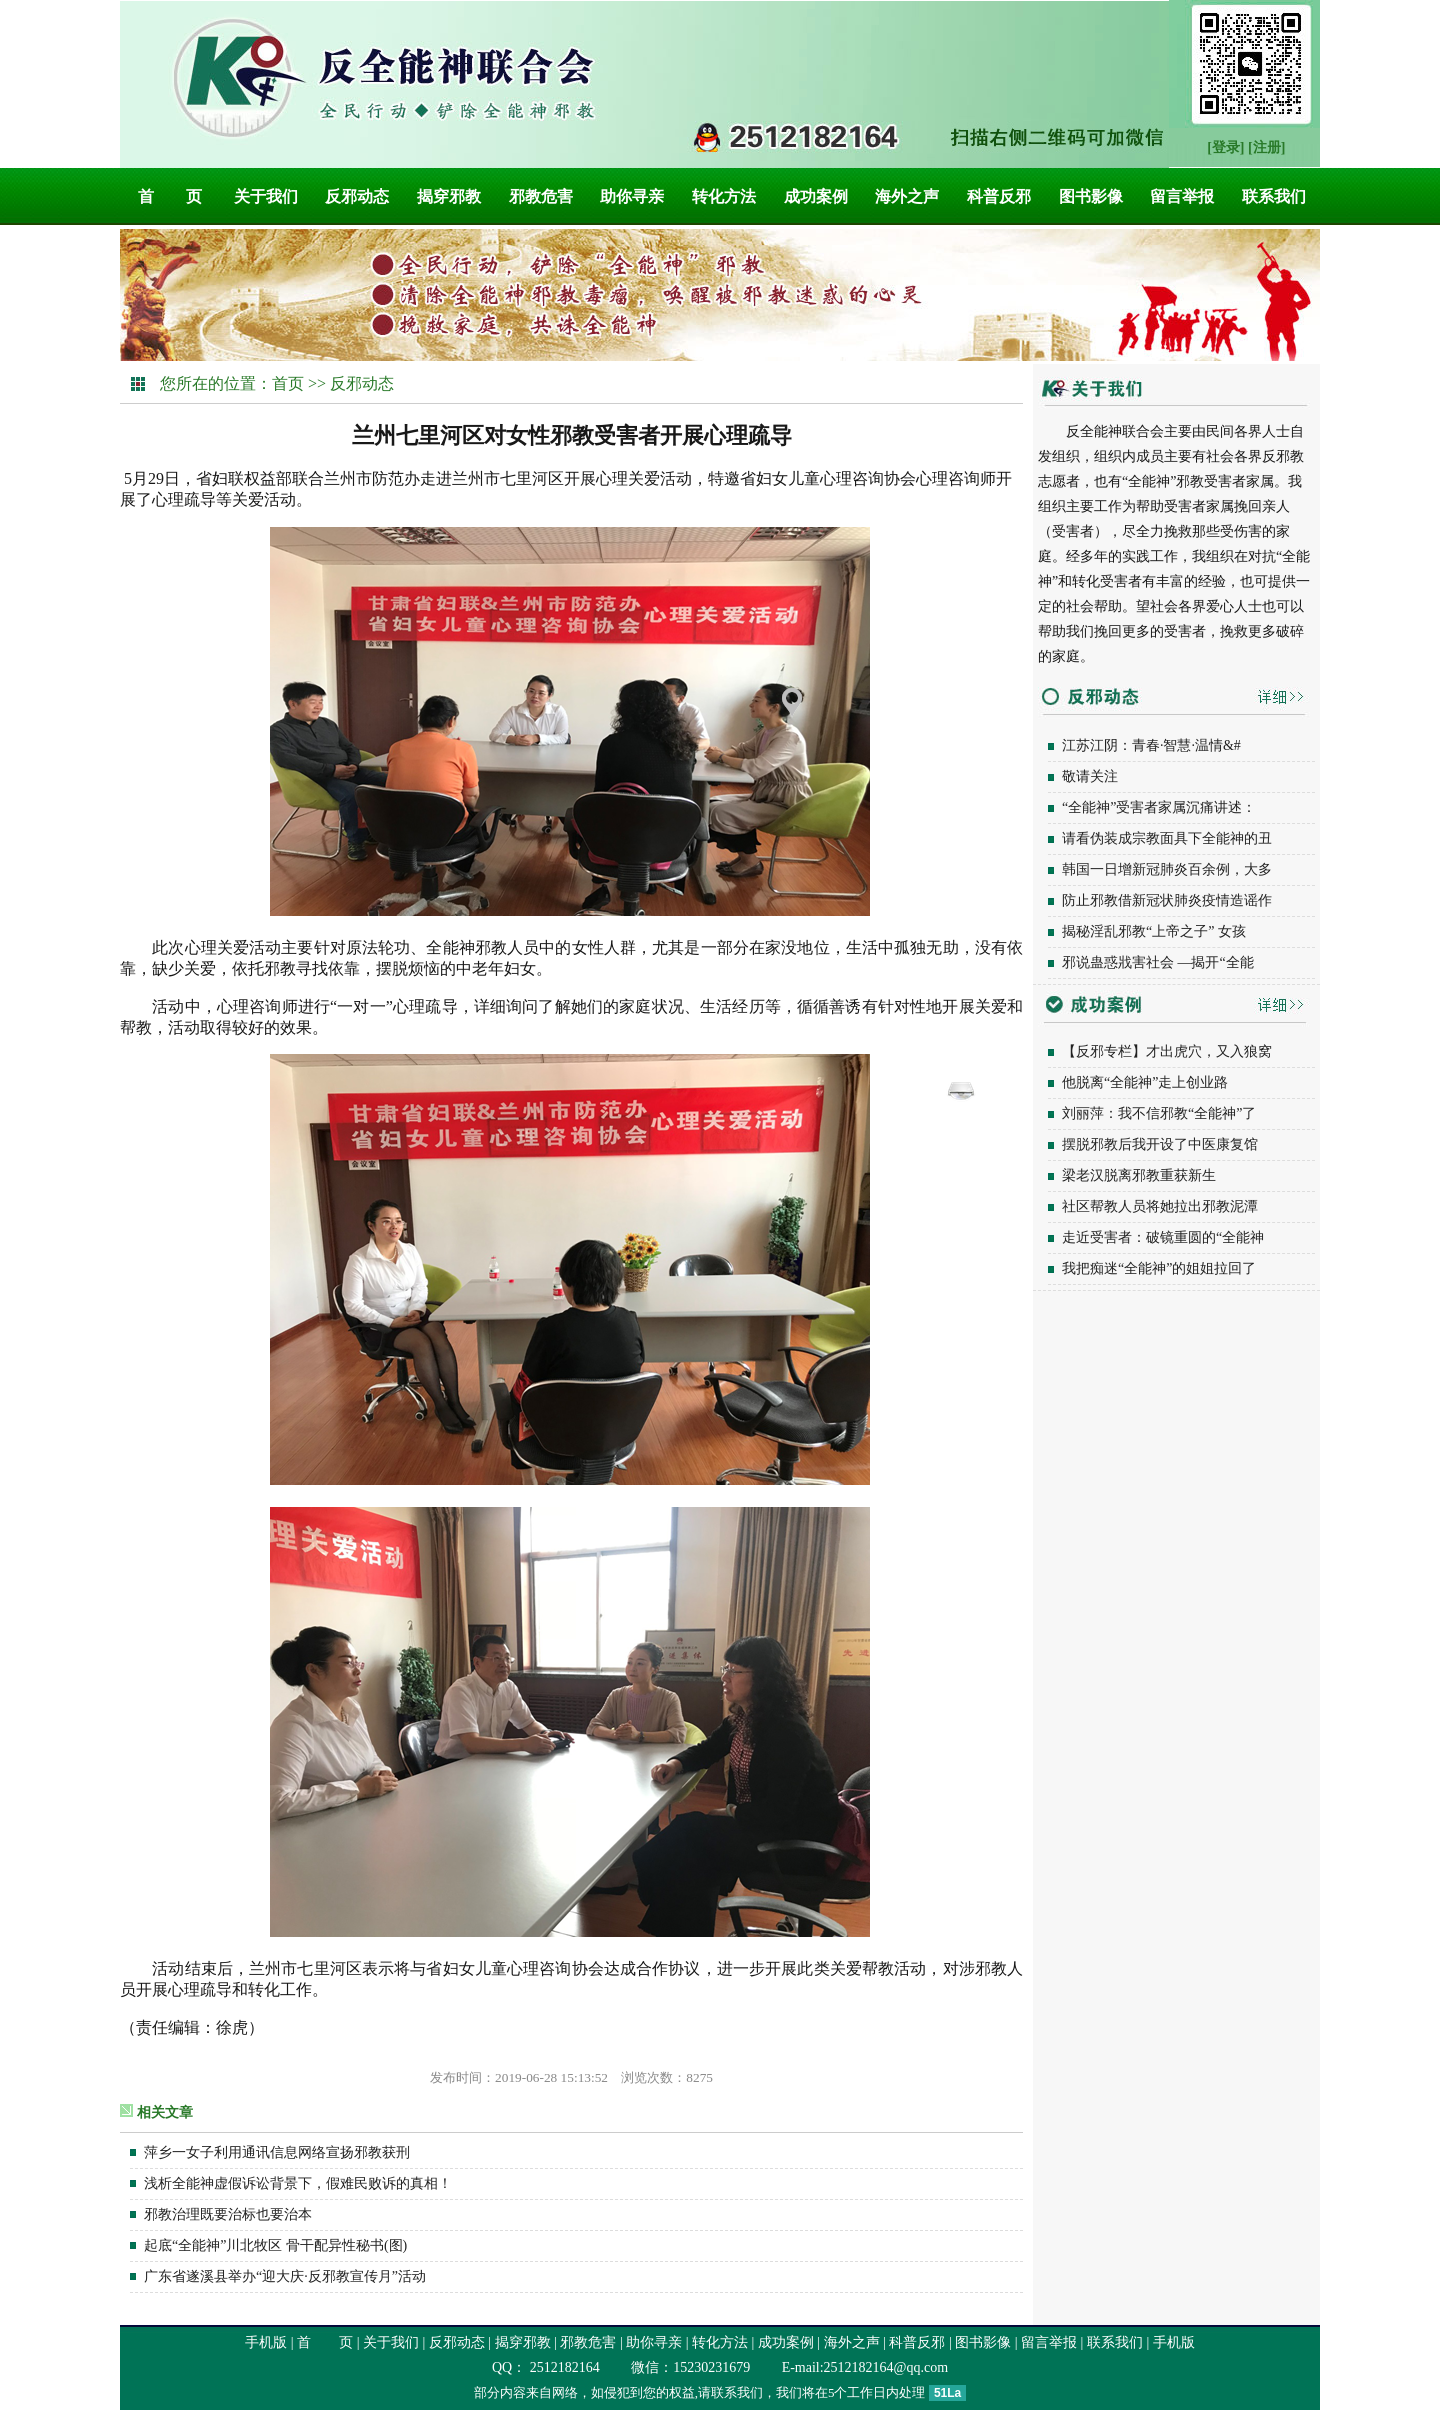 The height and width of the screenshot is (2410, 1440). What do you see at coordinates (961, 1090) in the screenshot?
I see `access optical disc drive settings` at bounding box center [961, 1090].